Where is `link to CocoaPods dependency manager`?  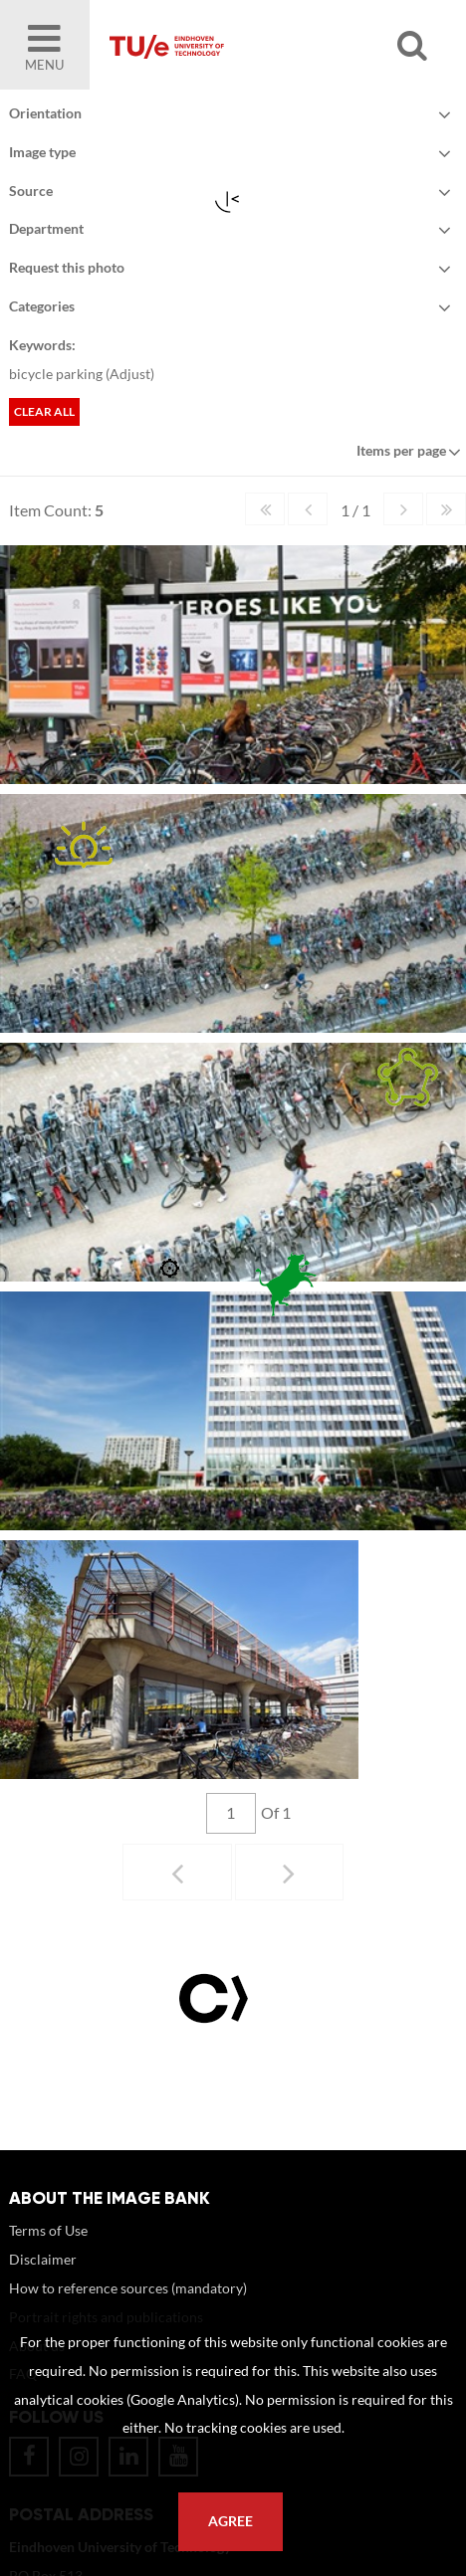 link to CocoaPods dependency manager is located at coordinates (213, 1998).